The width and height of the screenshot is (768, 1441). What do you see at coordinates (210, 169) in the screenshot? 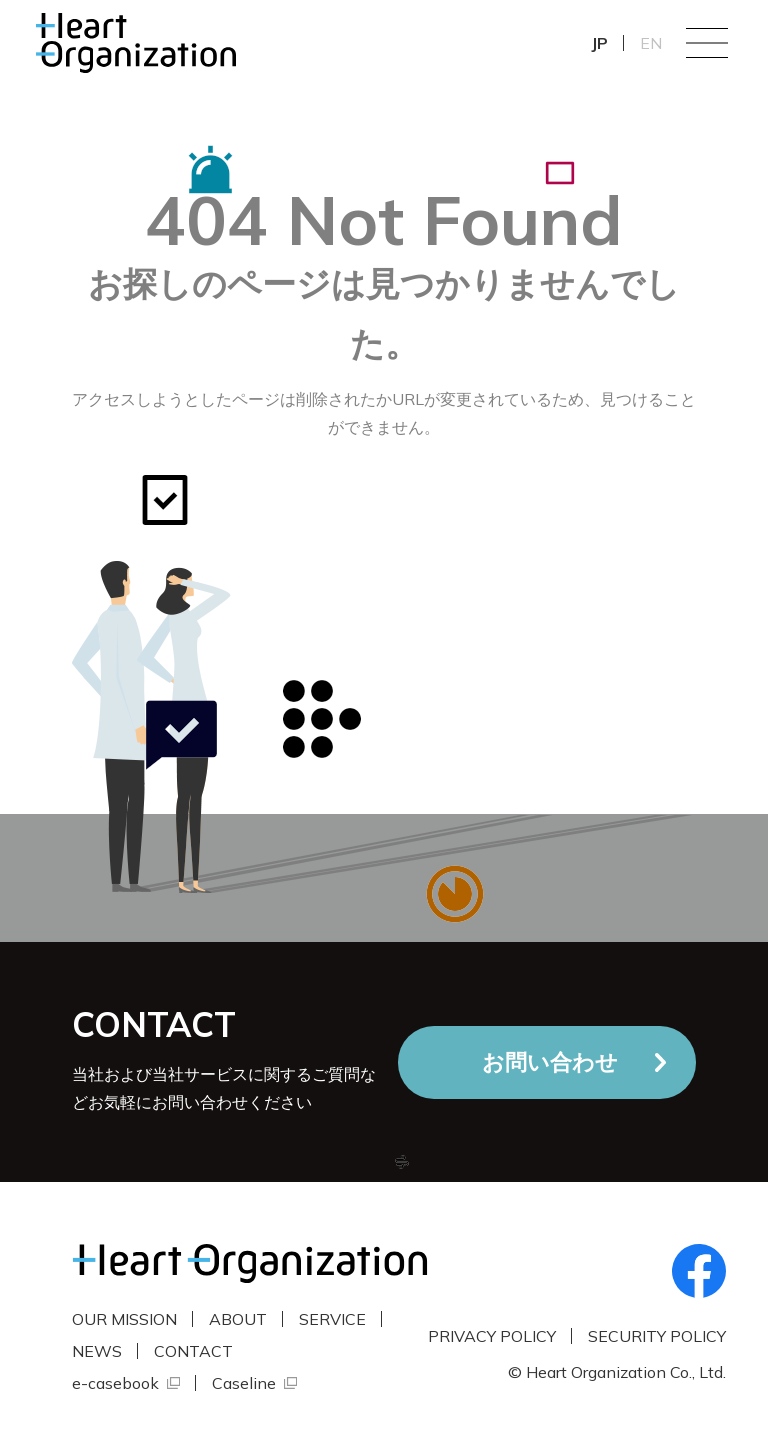
I see `indicates a system warning or alert` at bounding box center [210, 169].